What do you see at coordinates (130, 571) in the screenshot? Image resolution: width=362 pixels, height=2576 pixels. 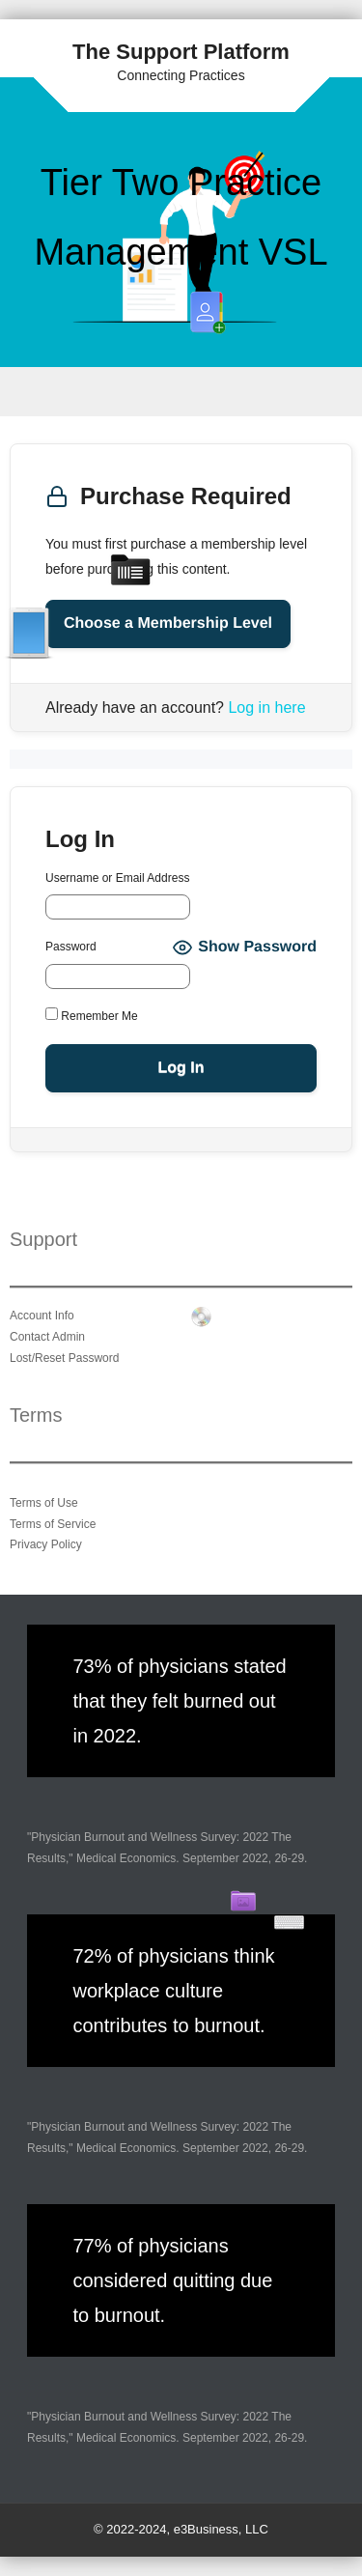 I see `open your Ableton Live projects folder` at bounding box center [130, 571].